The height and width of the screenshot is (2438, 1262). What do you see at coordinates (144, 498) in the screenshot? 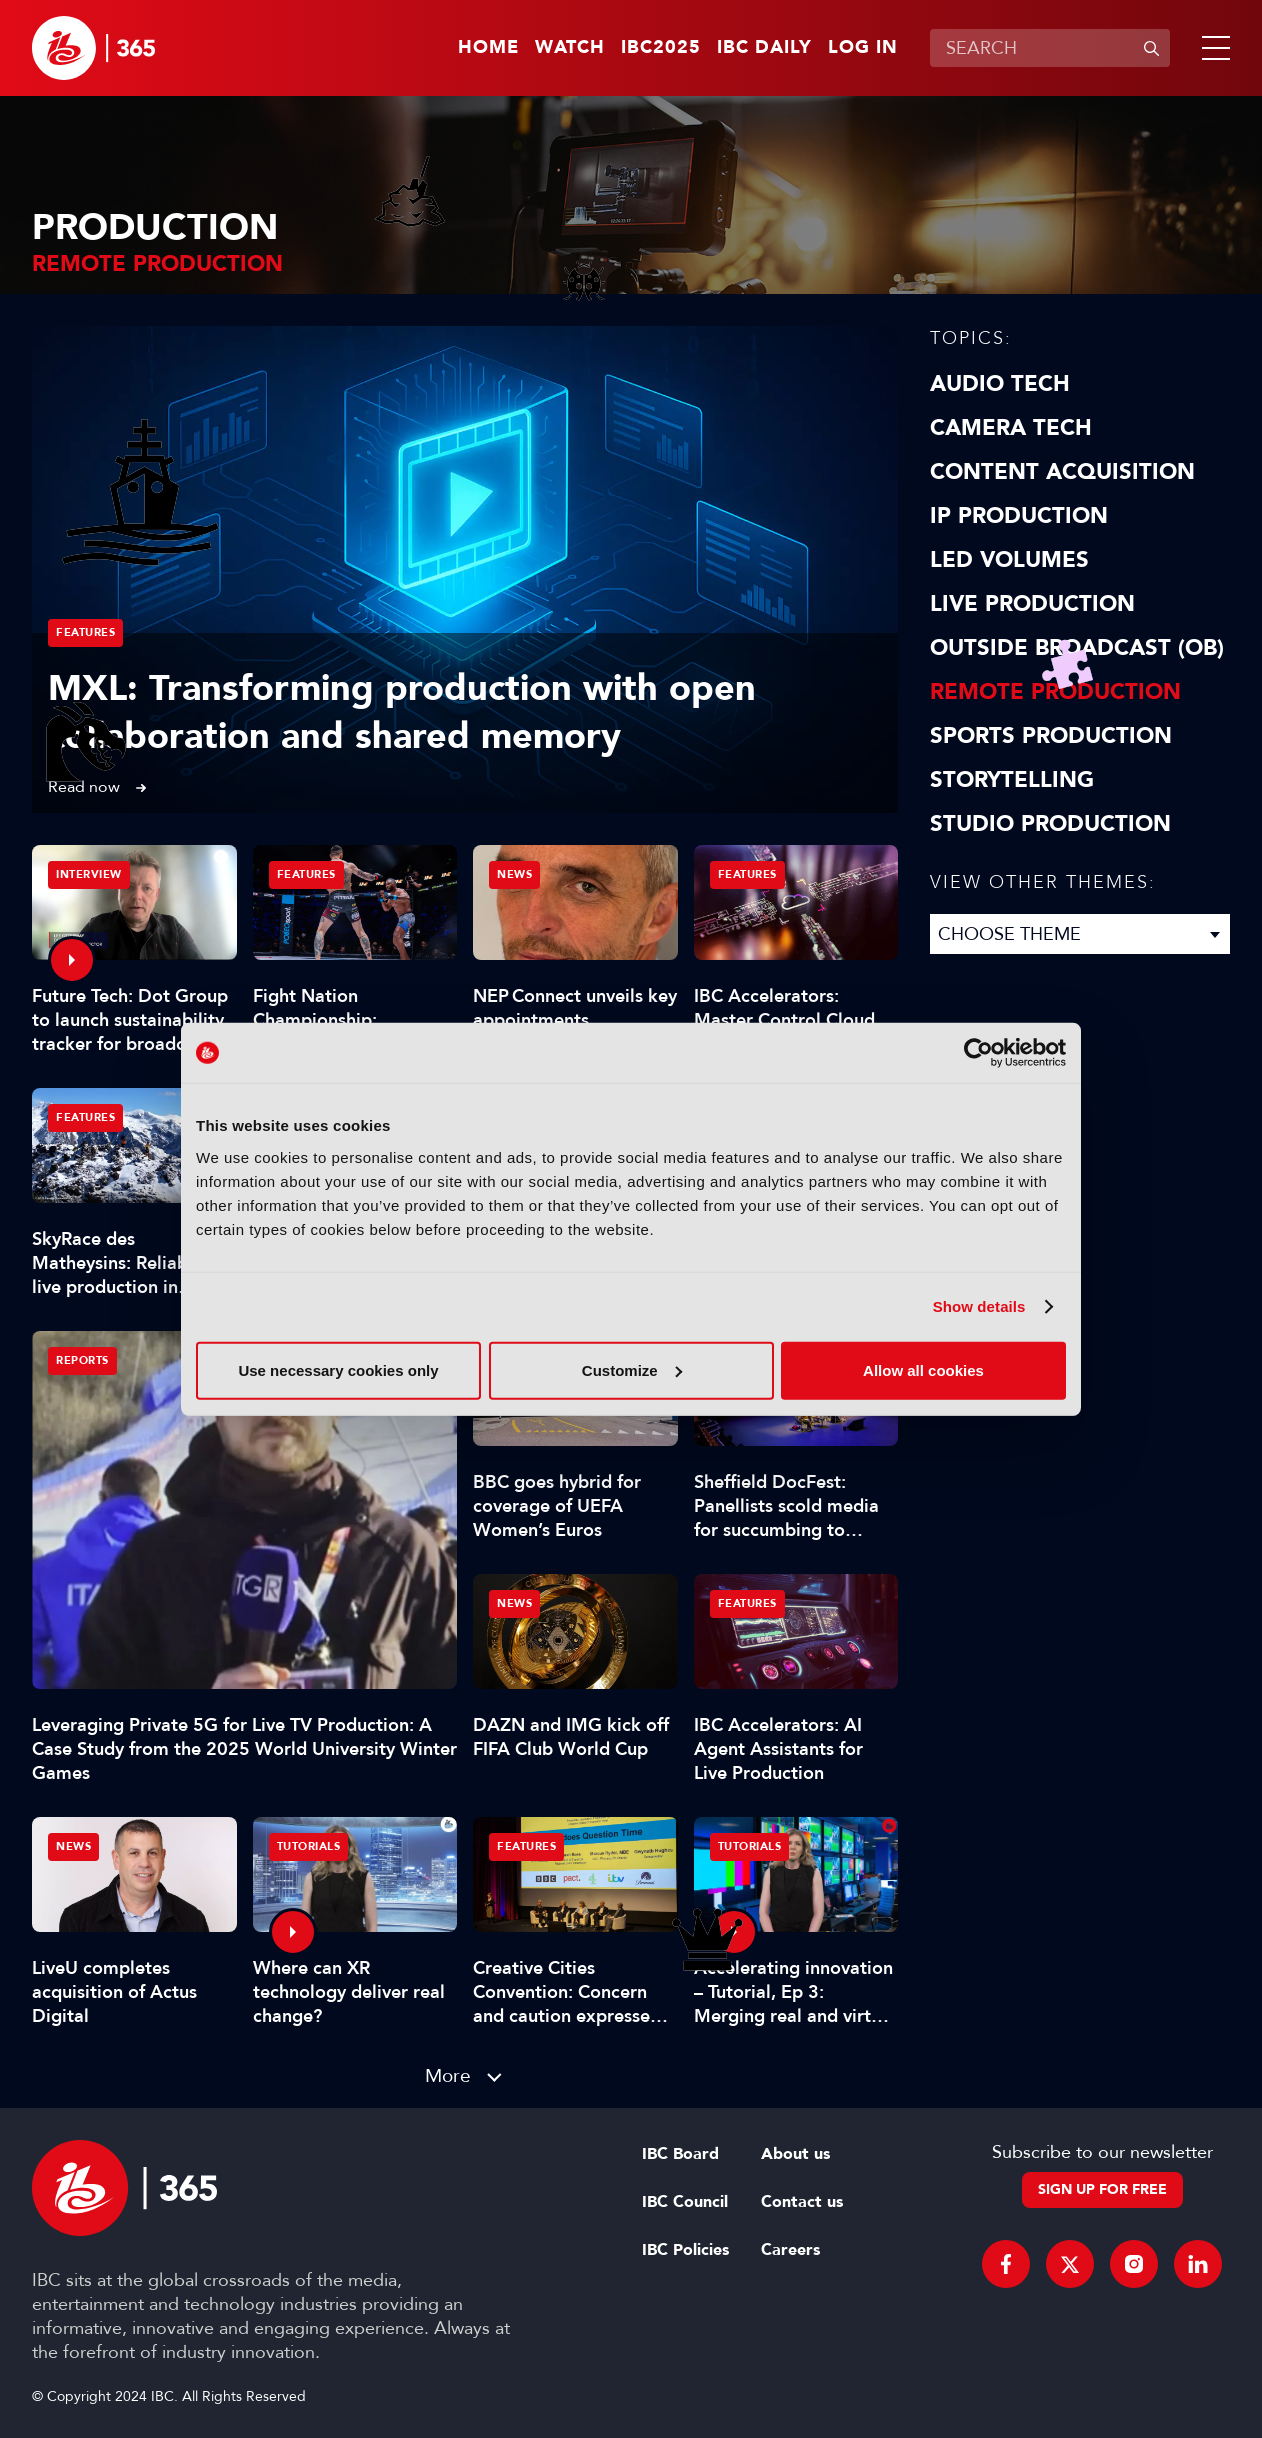
I see `play battleship game` at bounding box center [144, 498].